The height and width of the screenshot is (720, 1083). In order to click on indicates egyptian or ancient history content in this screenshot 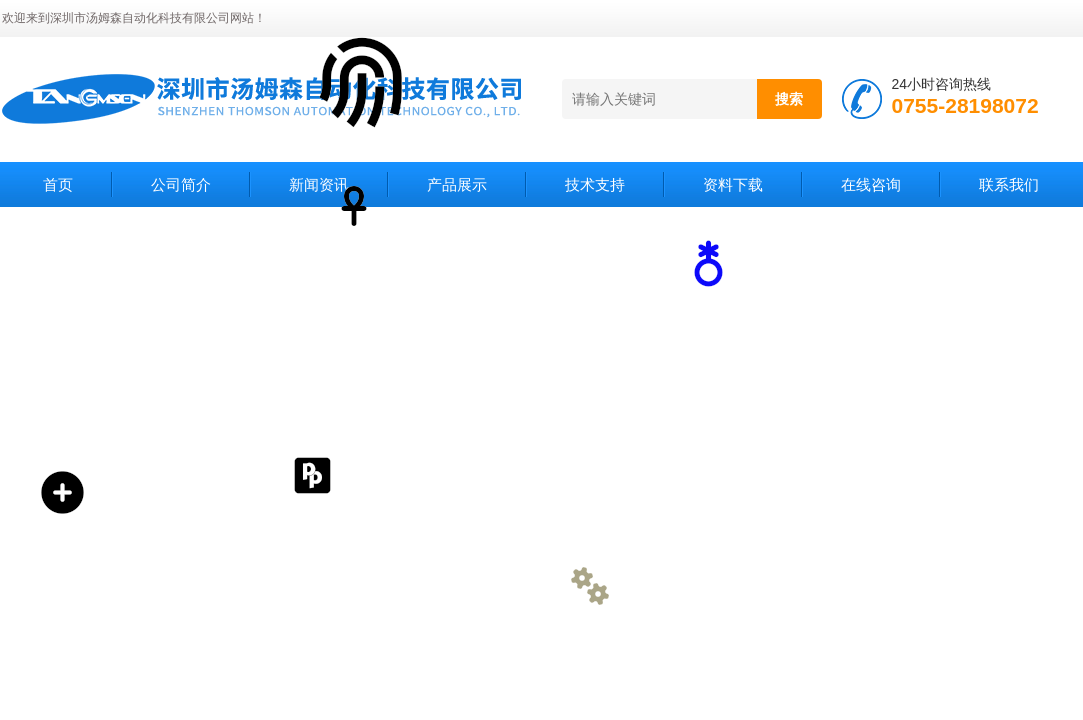, I will do `click(354, 206)`.